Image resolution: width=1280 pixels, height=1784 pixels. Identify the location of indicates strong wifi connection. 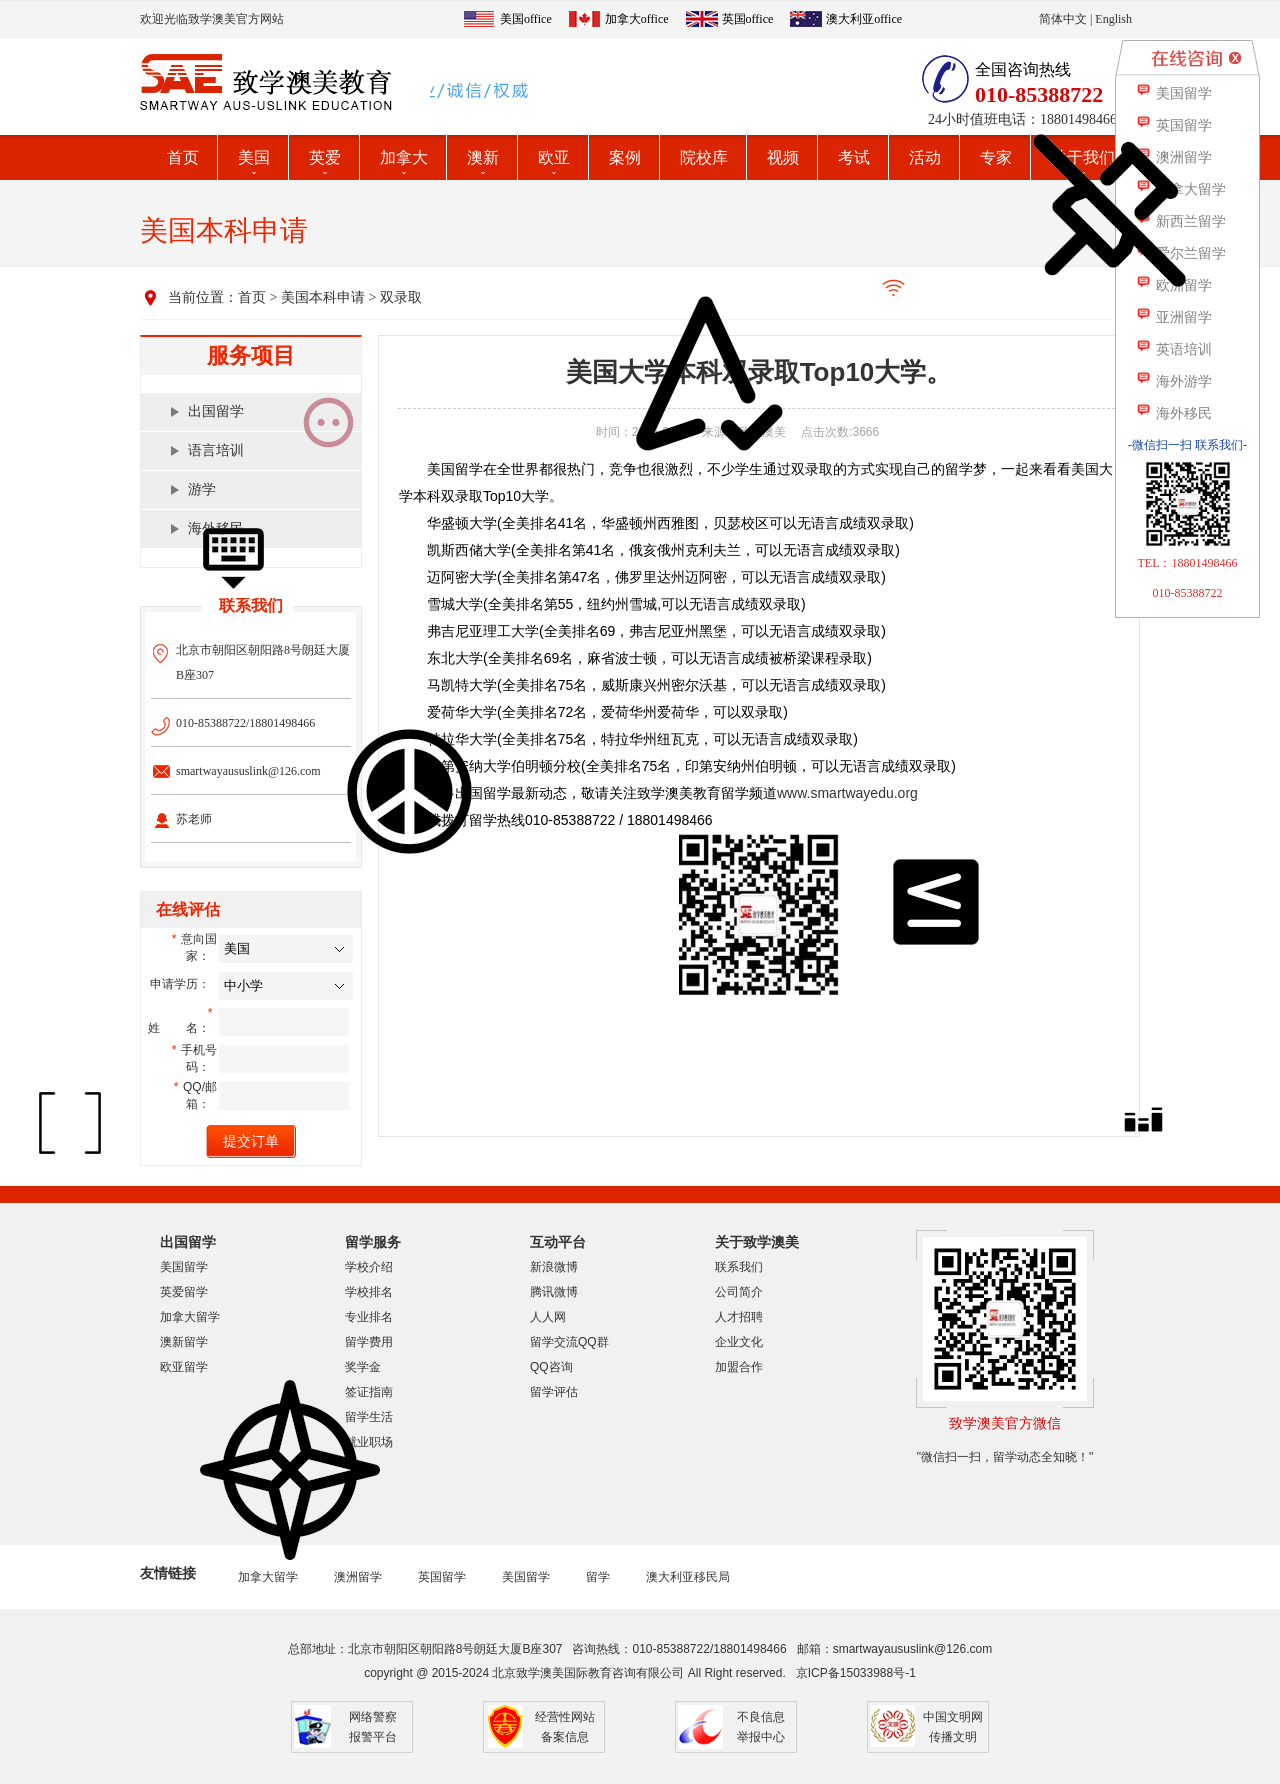
(893, 287).